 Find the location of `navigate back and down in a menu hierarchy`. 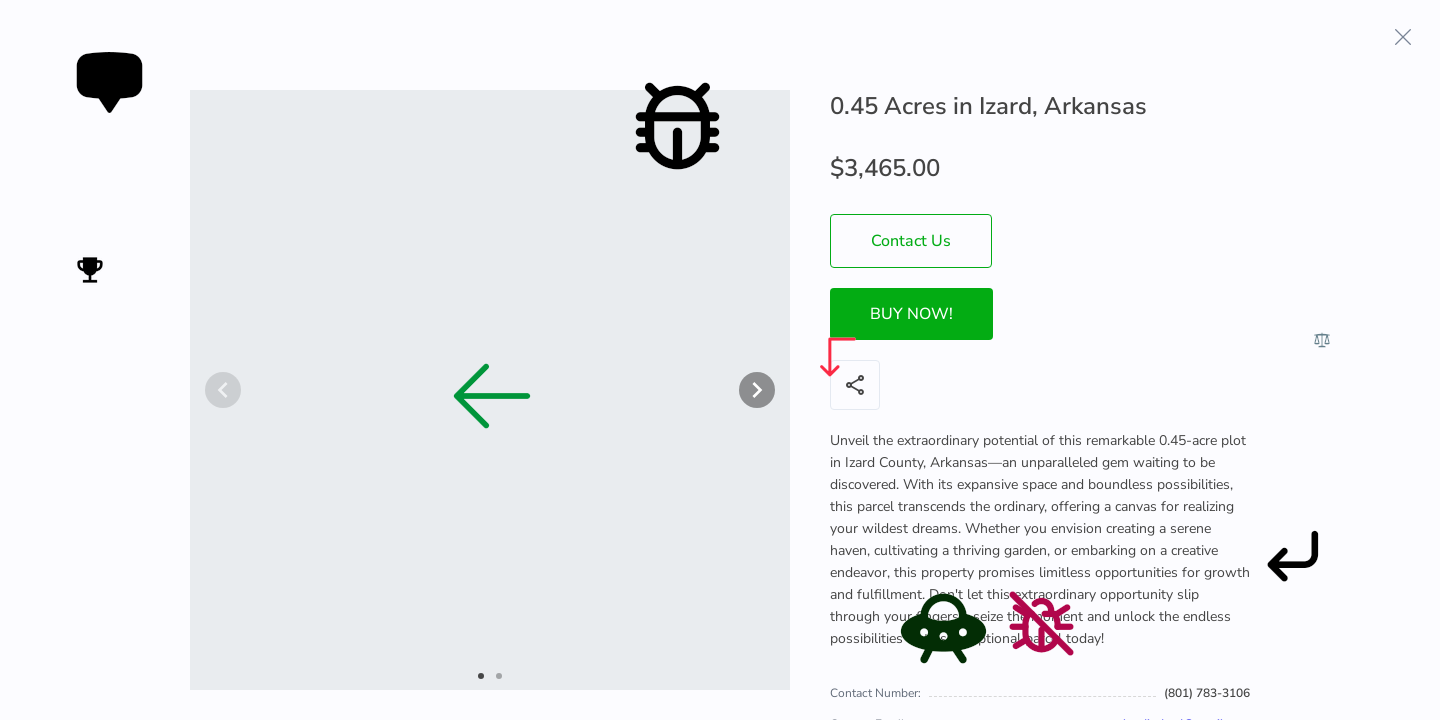

navigate back and down in a menu hierarchy is located at coordinates (838, 357).